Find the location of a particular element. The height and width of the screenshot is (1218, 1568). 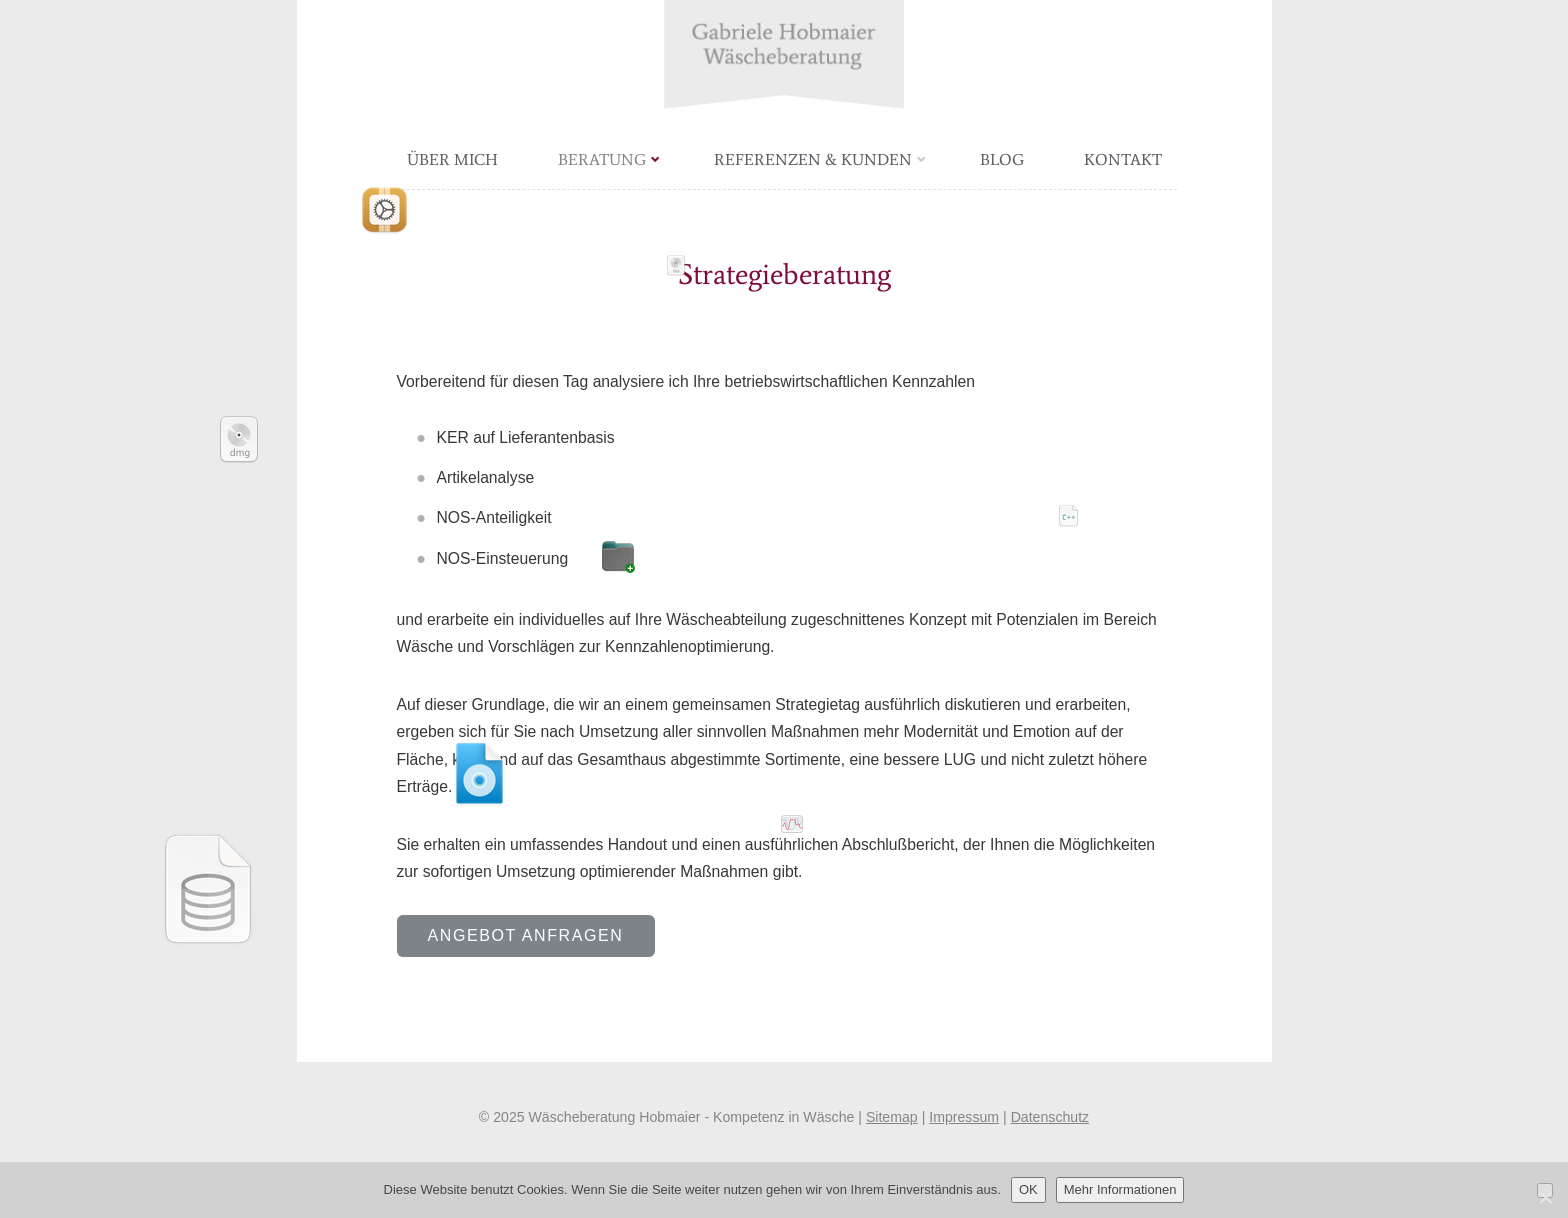

create a new folder is located at coordinates (618, 556).